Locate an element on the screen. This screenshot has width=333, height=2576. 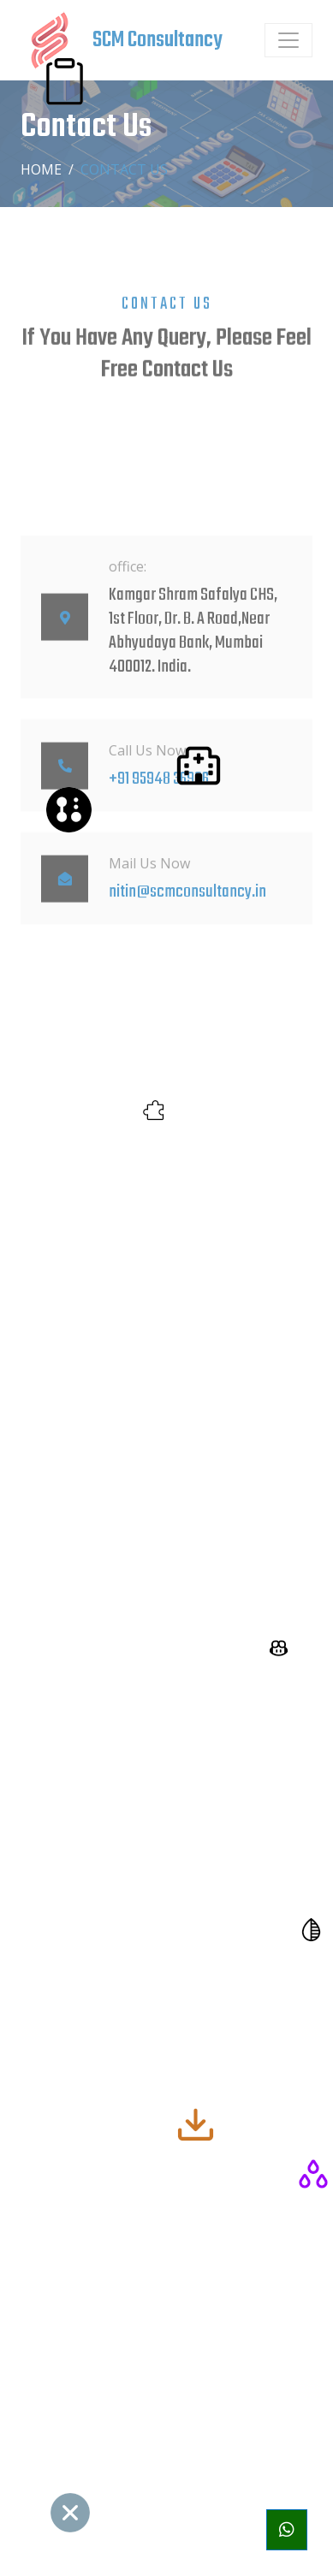
access plugins or extensions is located at coordinates (154, 1110).